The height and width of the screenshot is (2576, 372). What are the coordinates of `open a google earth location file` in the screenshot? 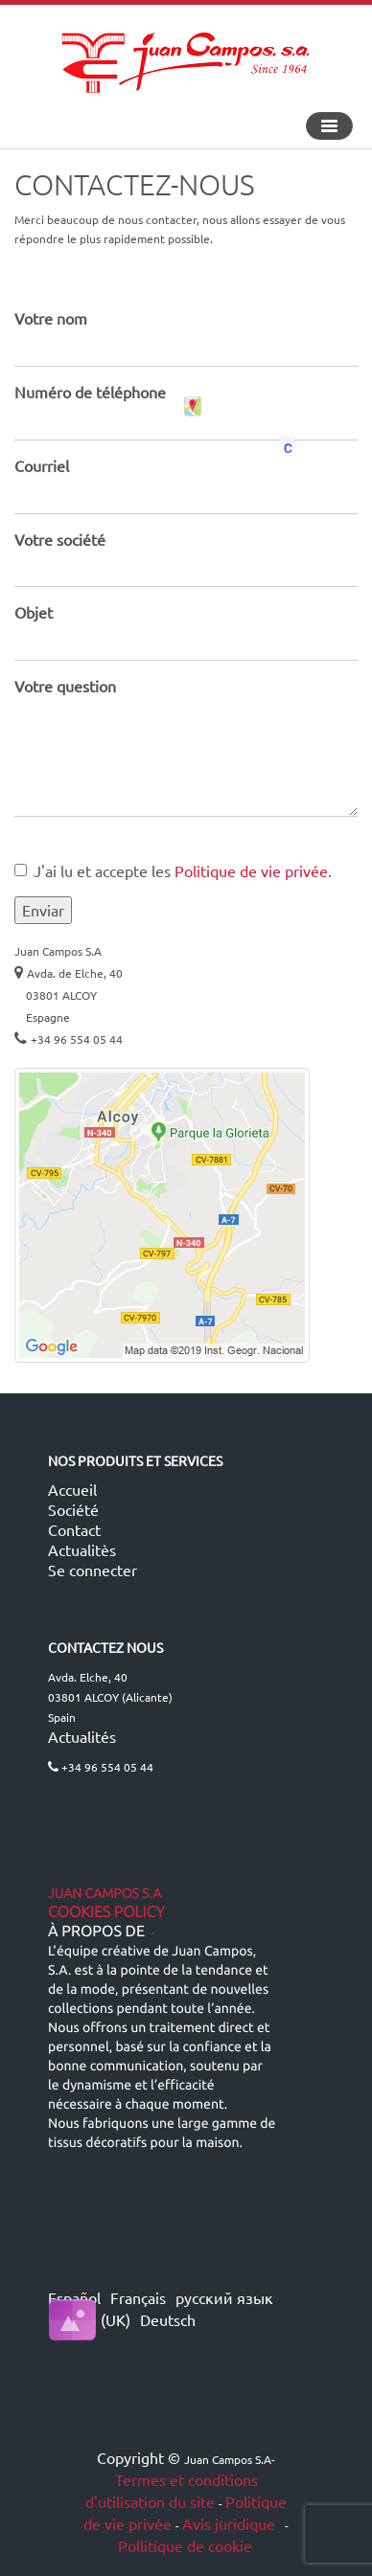 It's located at (193, 406).